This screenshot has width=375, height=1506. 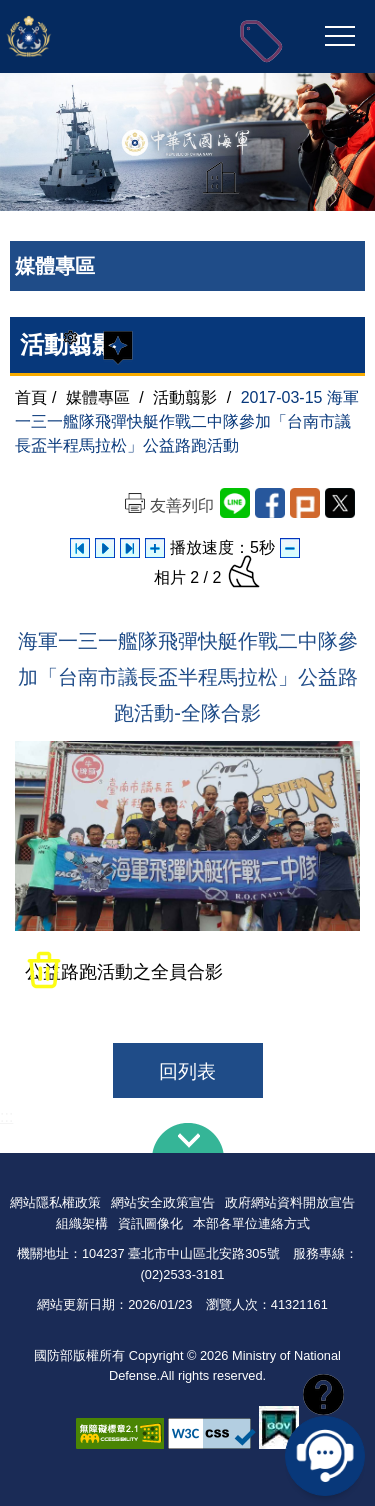 I want to click on access help or support information, so click(x=323, y=1394).